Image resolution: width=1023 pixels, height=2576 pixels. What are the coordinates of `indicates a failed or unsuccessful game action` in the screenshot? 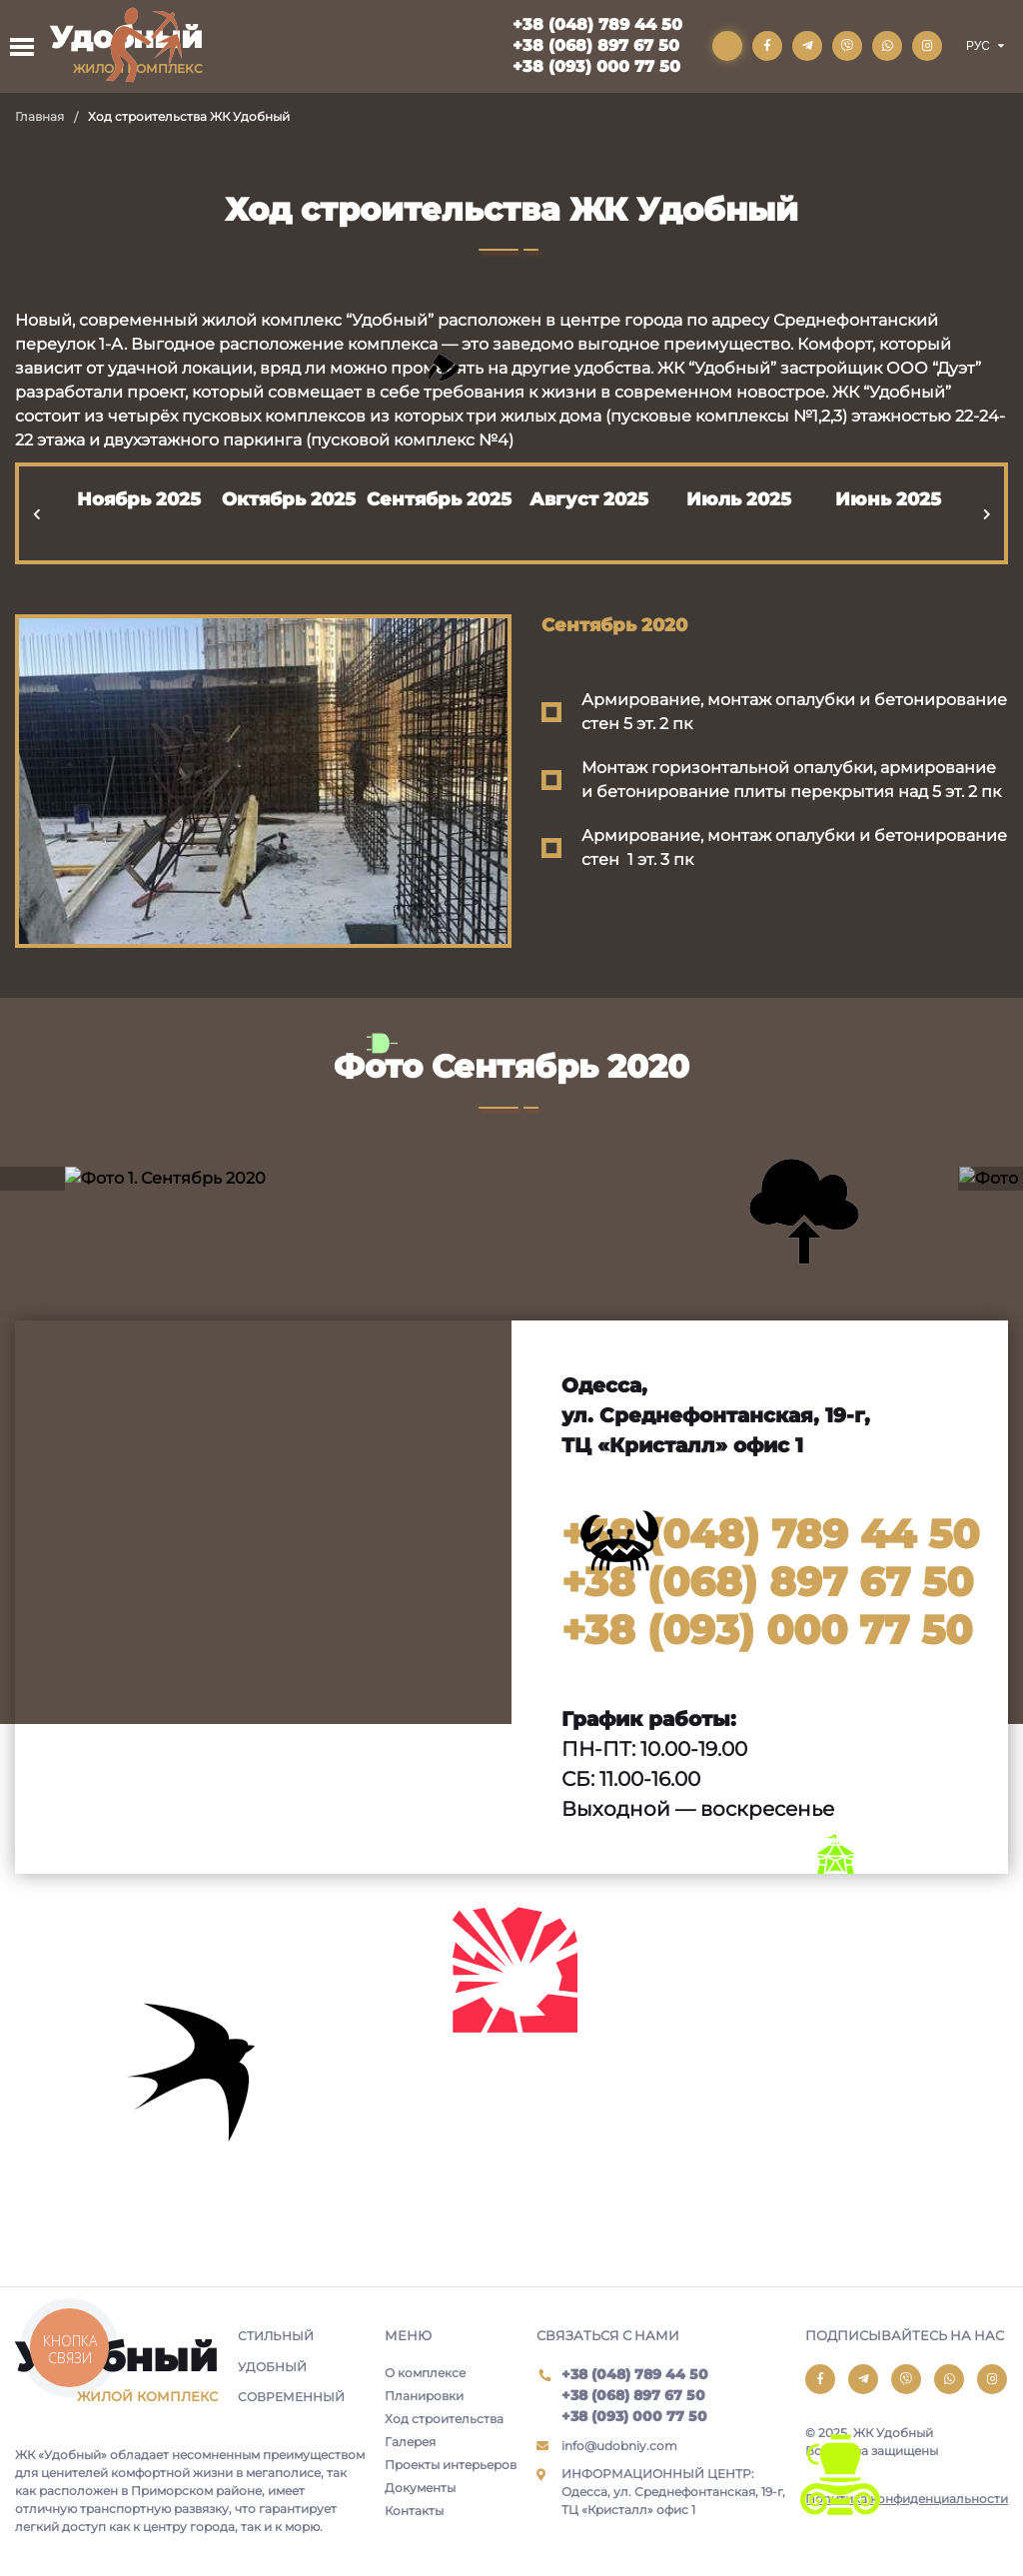 It's located at (619, 1542).